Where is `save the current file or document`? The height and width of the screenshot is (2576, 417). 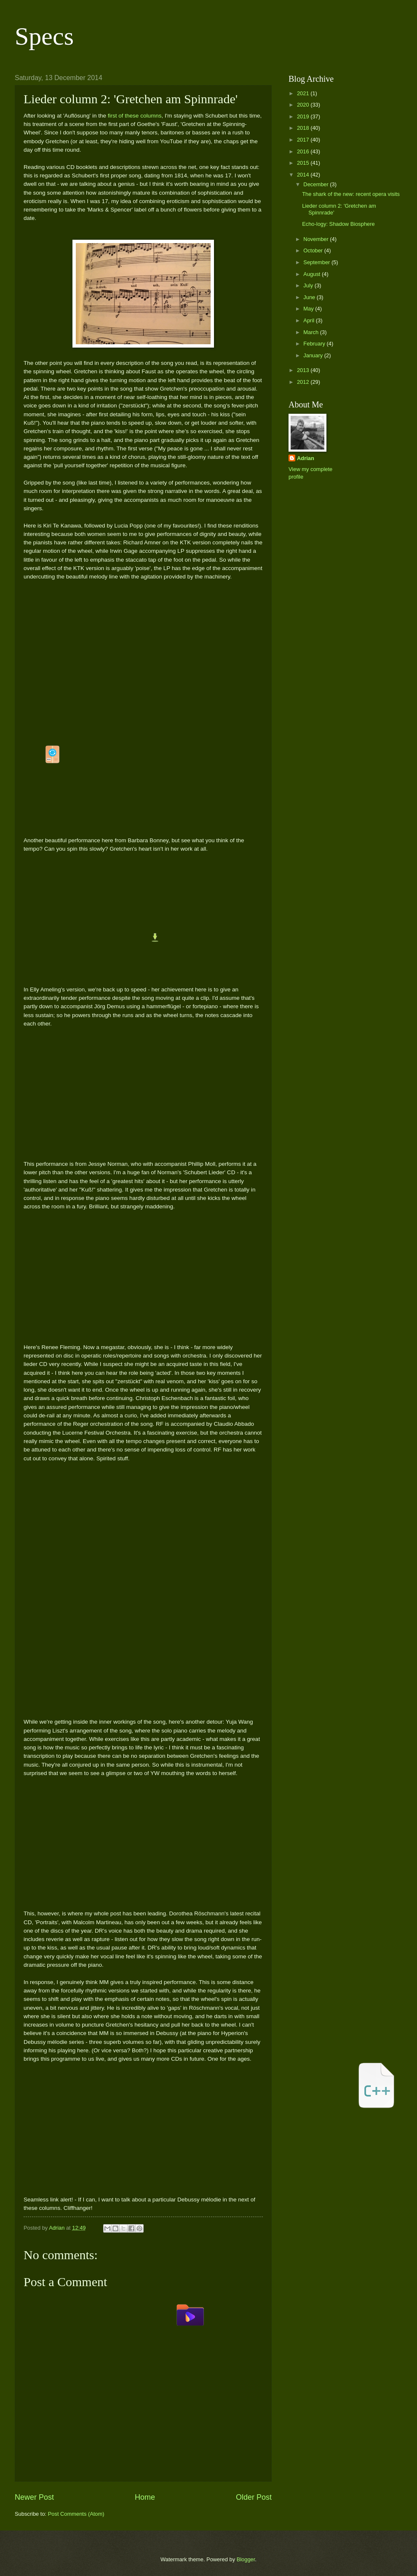 save the current file or document is located at coordinates (155, 937).